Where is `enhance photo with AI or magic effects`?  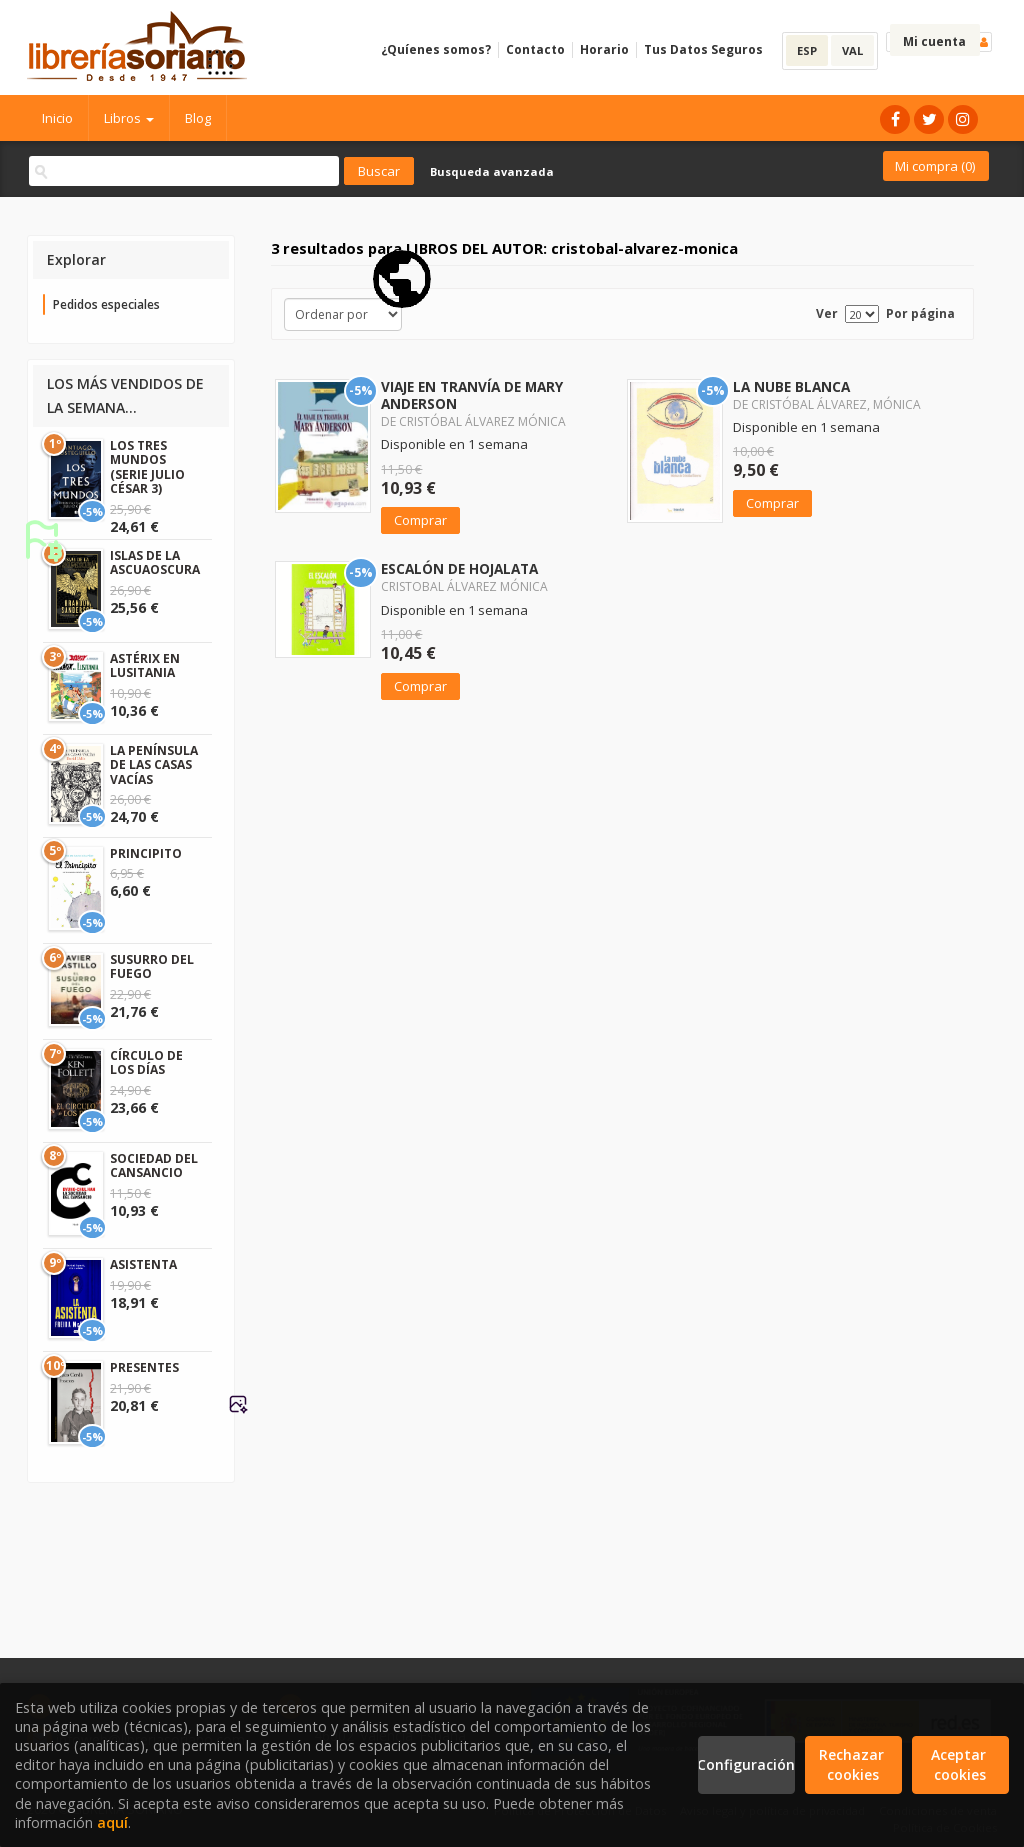
enhance photo with AI or magic effects is located at coordinates (238, 1404).